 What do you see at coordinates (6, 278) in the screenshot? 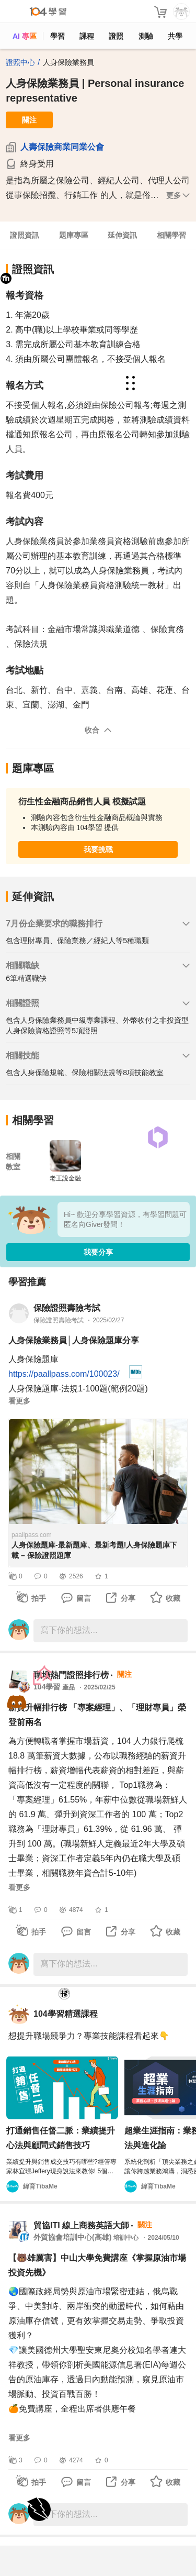
I see `open Moodle learning management system` at bounding box center [6, 278].